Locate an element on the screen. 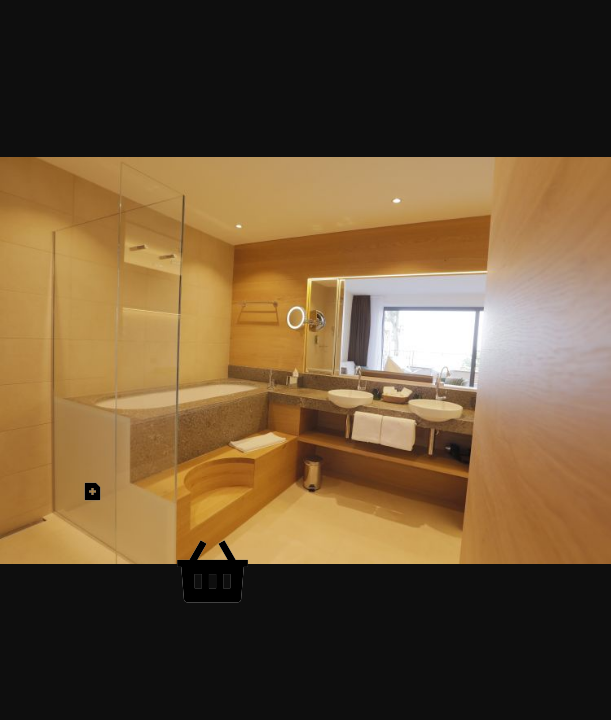  view your shopping basket is located at coordinates (212, 570).